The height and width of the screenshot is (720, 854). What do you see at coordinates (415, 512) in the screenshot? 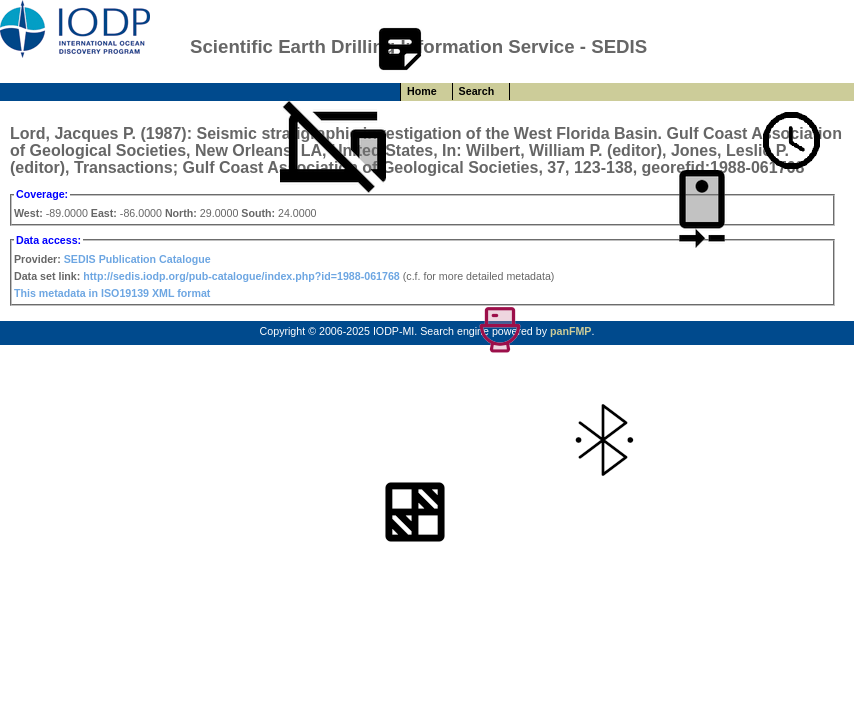
I see `toggle transparency grid view` at bounding box center [415, 512].